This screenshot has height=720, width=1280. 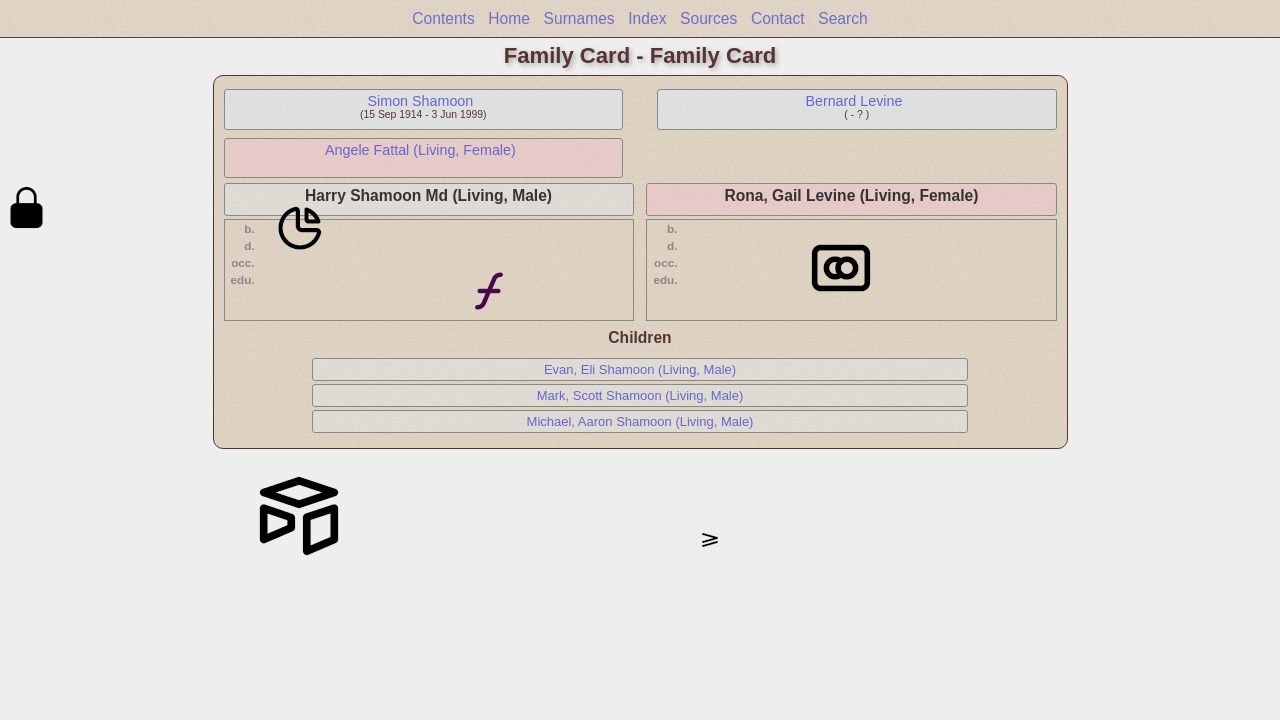 What do you see at coordinates (489, 291) in the screenshot?
I see `indicates florin currency or Dutch guilder symbol` at bounding box center [489, 291].